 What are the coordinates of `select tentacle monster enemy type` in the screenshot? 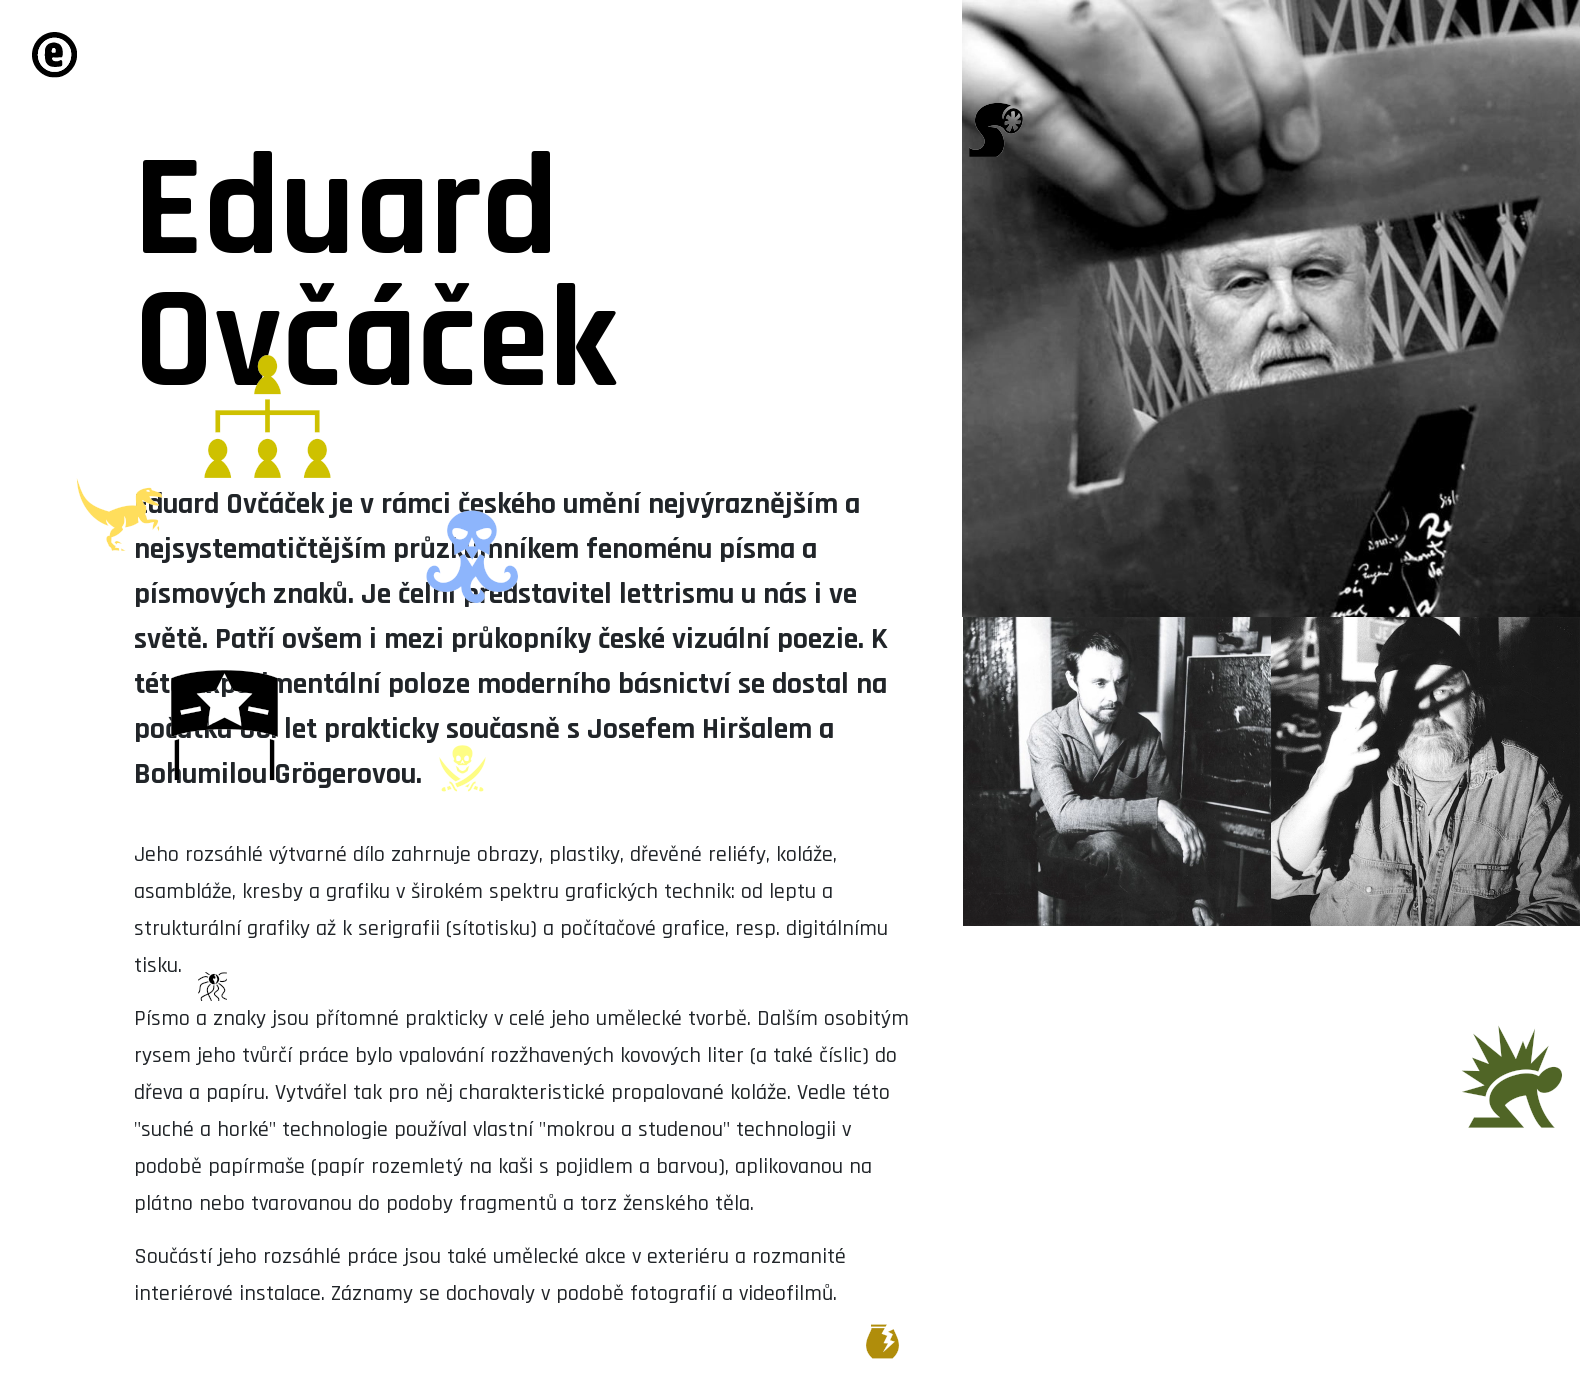 It's located at (212, 986).